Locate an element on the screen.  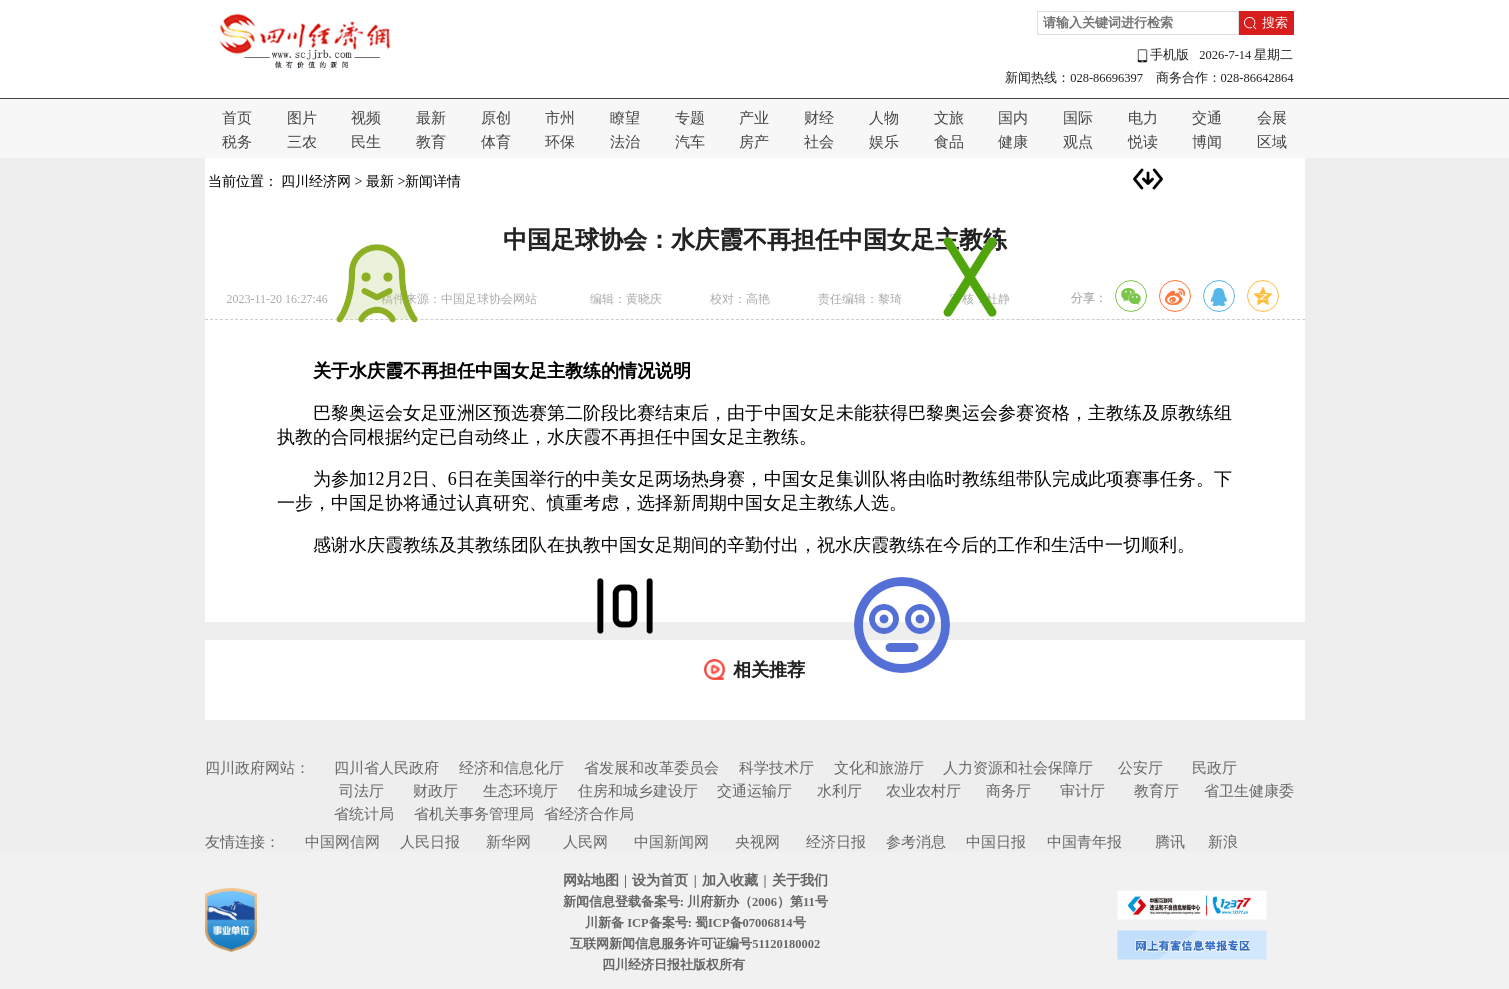
flushed or surprised emoji reaction is located at coordinates (902, 625).